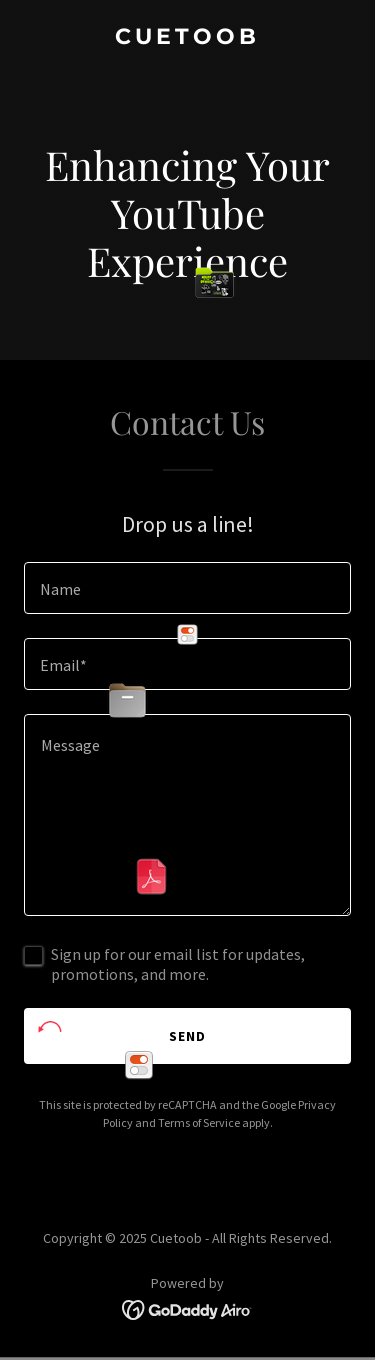 This screenshot has width=375, height=1360. What do you see at coordinates (214, 283) in the screenshot?
I see `open watch dogs 2 game files folder` at bounding box center [214, 283].